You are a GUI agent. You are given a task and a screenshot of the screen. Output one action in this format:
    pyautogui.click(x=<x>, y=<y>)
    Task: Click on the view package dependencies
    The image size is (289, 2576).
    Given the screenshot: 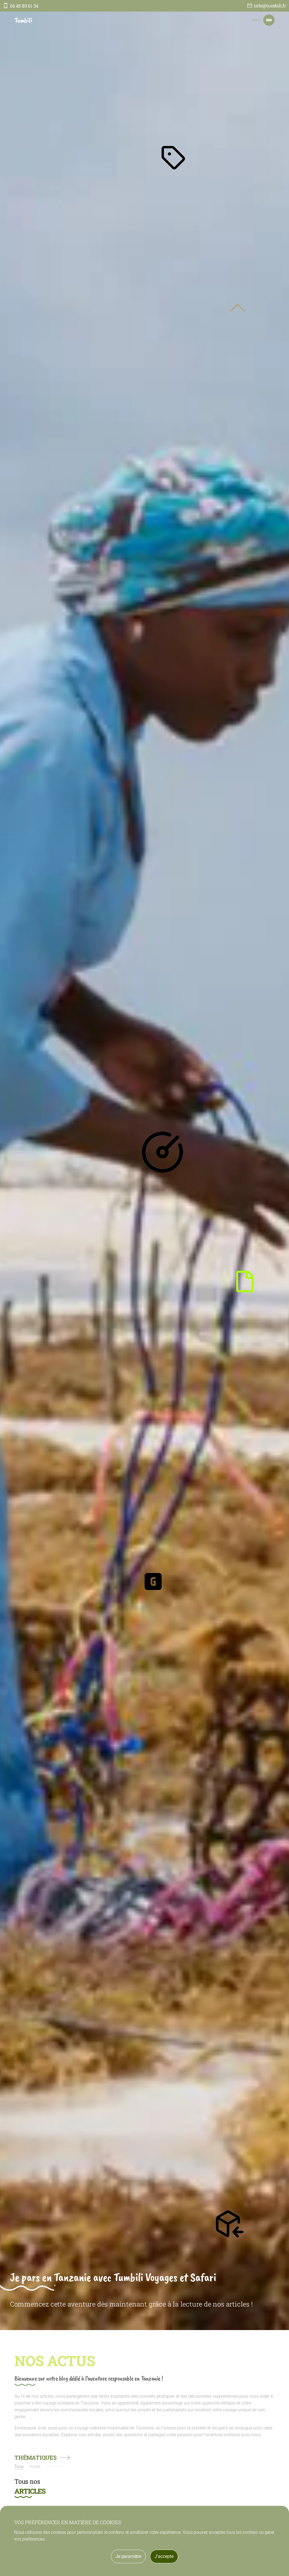 What is the action you would take?
    pyautogui.click(x=230, y=2224)
    